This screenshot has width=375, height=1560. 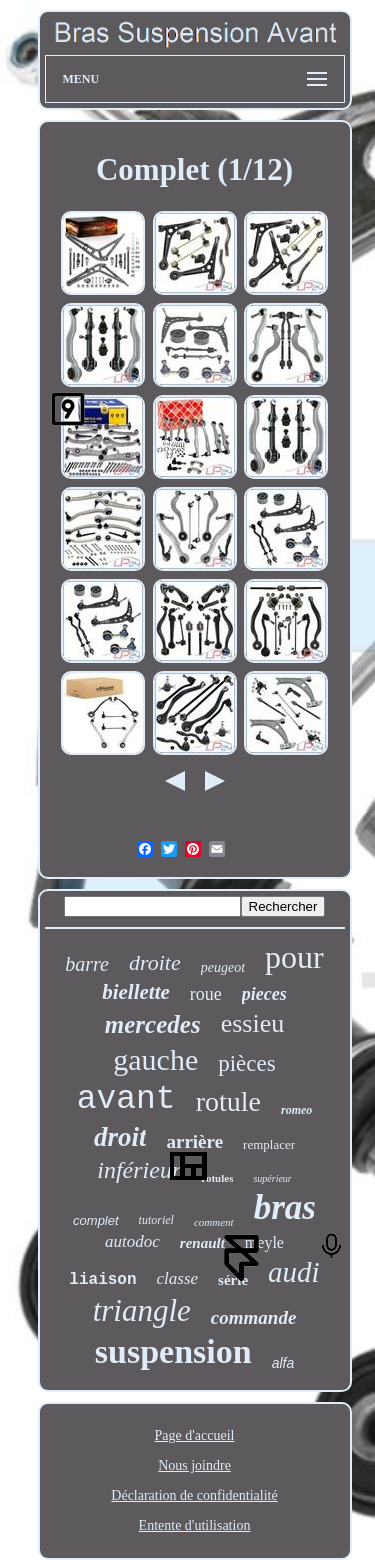 I want to click on open Framer app, so click(x=241, y=1255).